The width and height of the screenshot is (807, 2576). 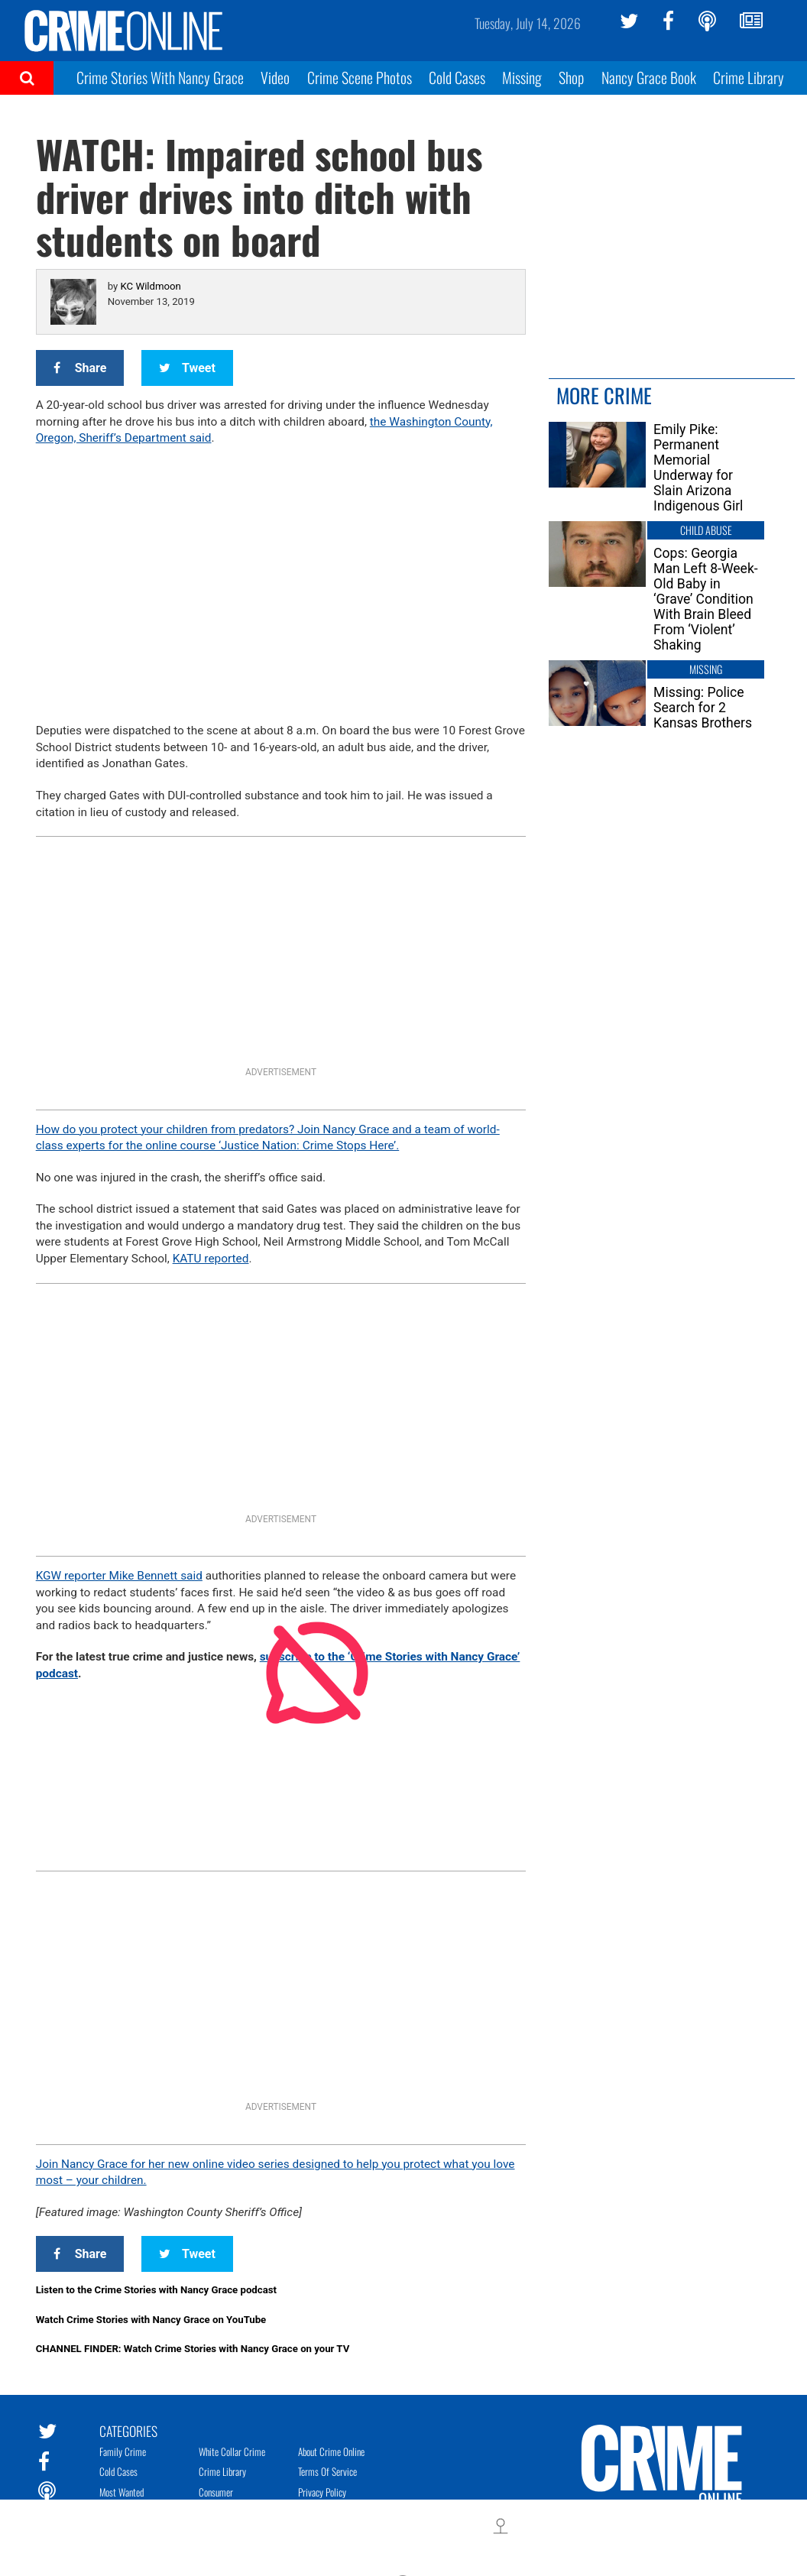 I want to click on mute or disable chat notifications, so click(x=317, y=1673).